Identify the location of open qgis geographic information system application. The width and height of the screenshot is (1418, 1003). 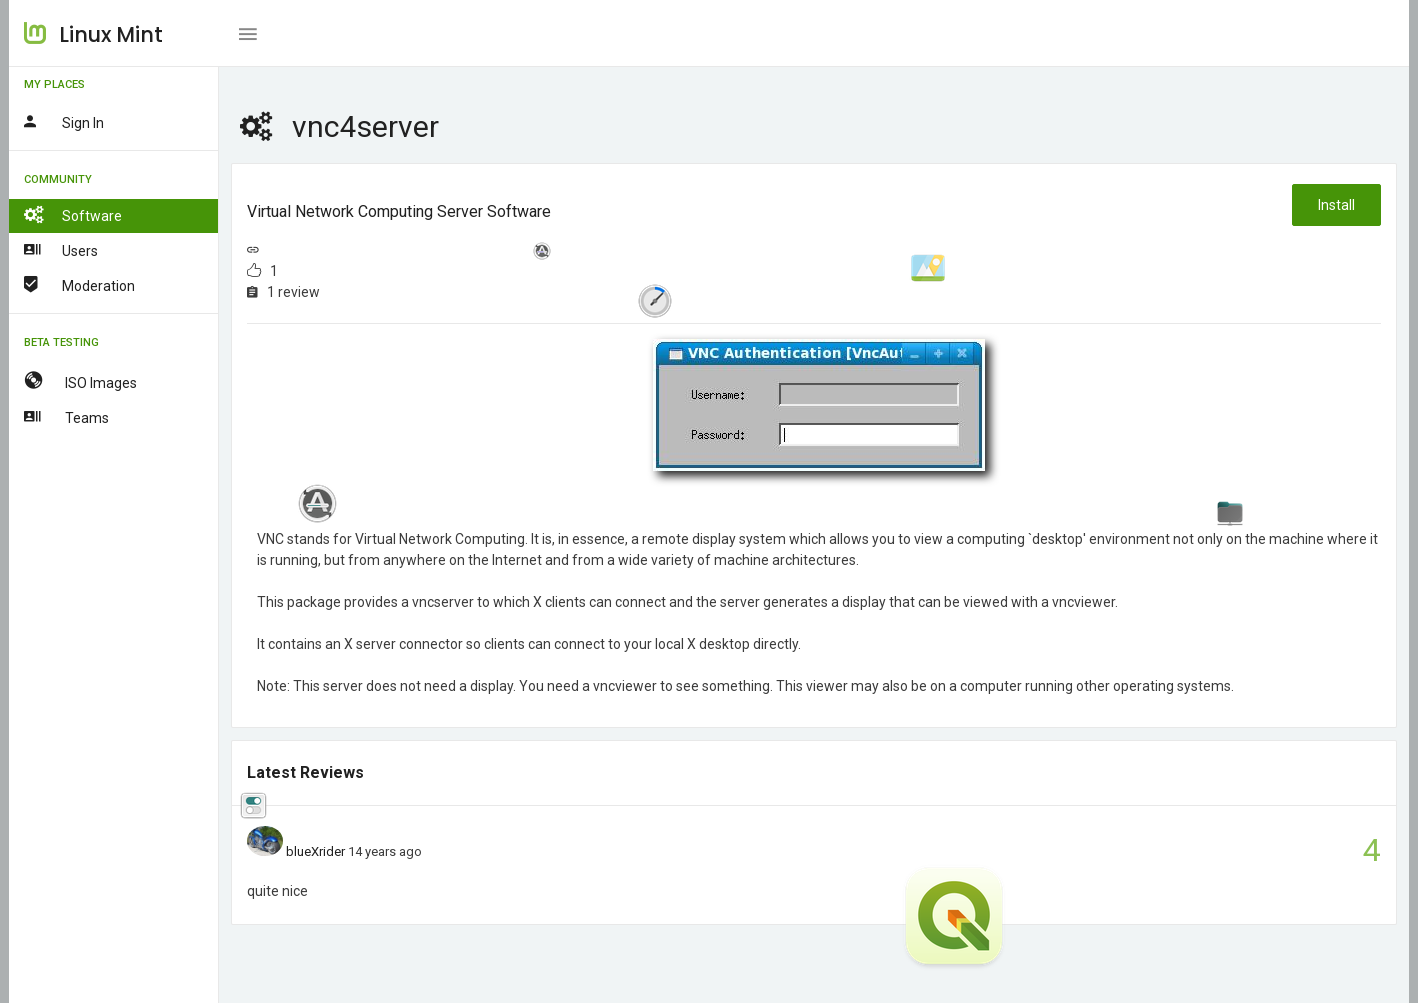
(954, 916).